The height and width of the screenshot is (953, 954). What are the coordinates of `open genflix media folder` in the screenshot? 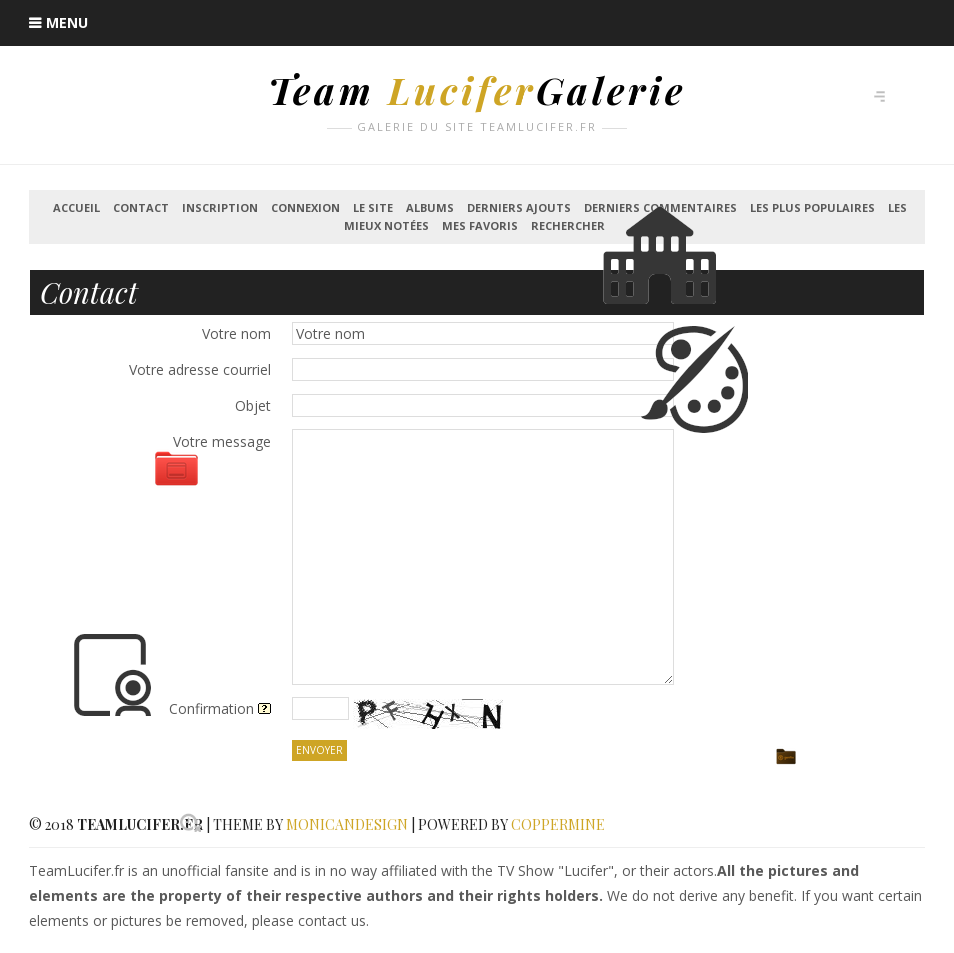 It's located at (786, 757).